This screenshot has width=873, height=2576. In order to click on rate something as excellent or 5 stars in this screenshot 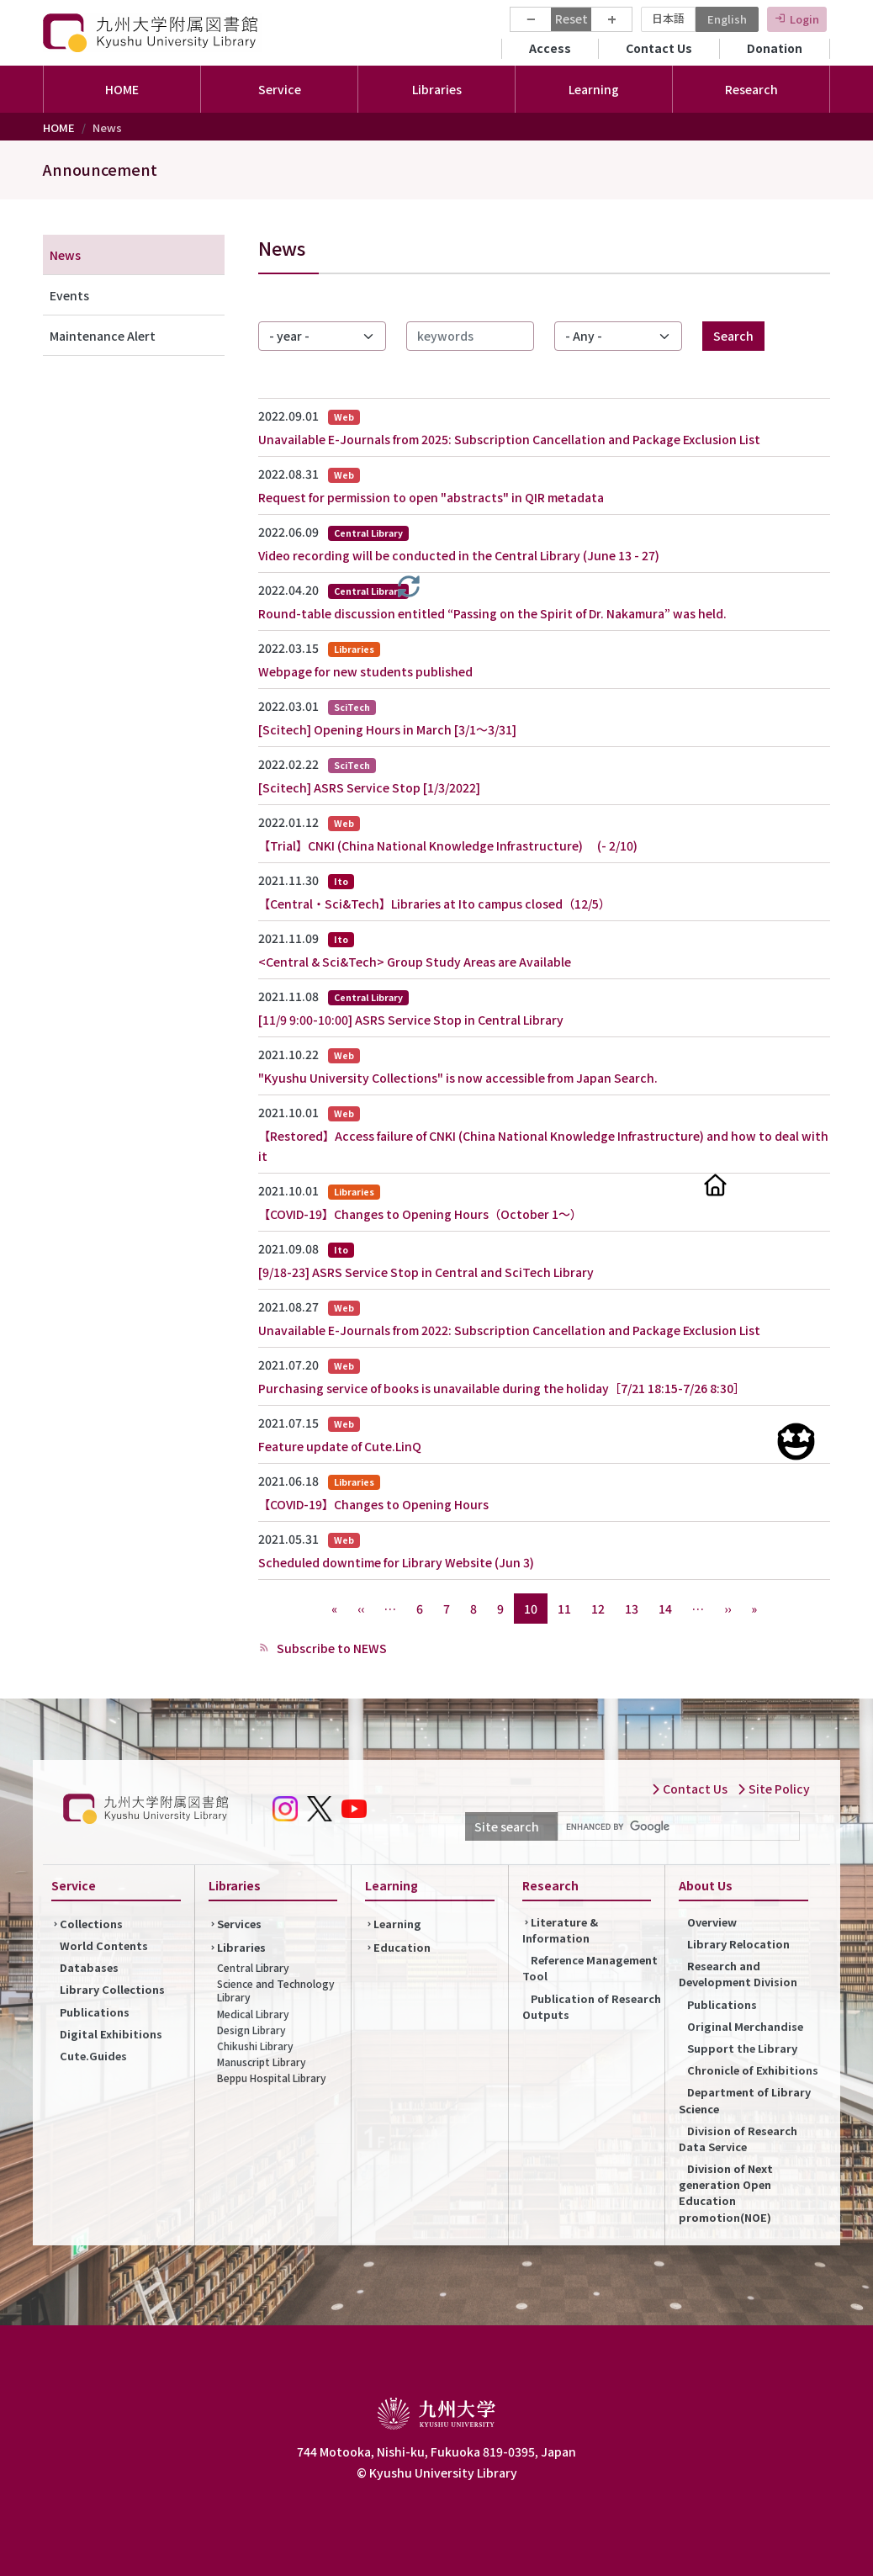, I will do `click(796, 1441)`.